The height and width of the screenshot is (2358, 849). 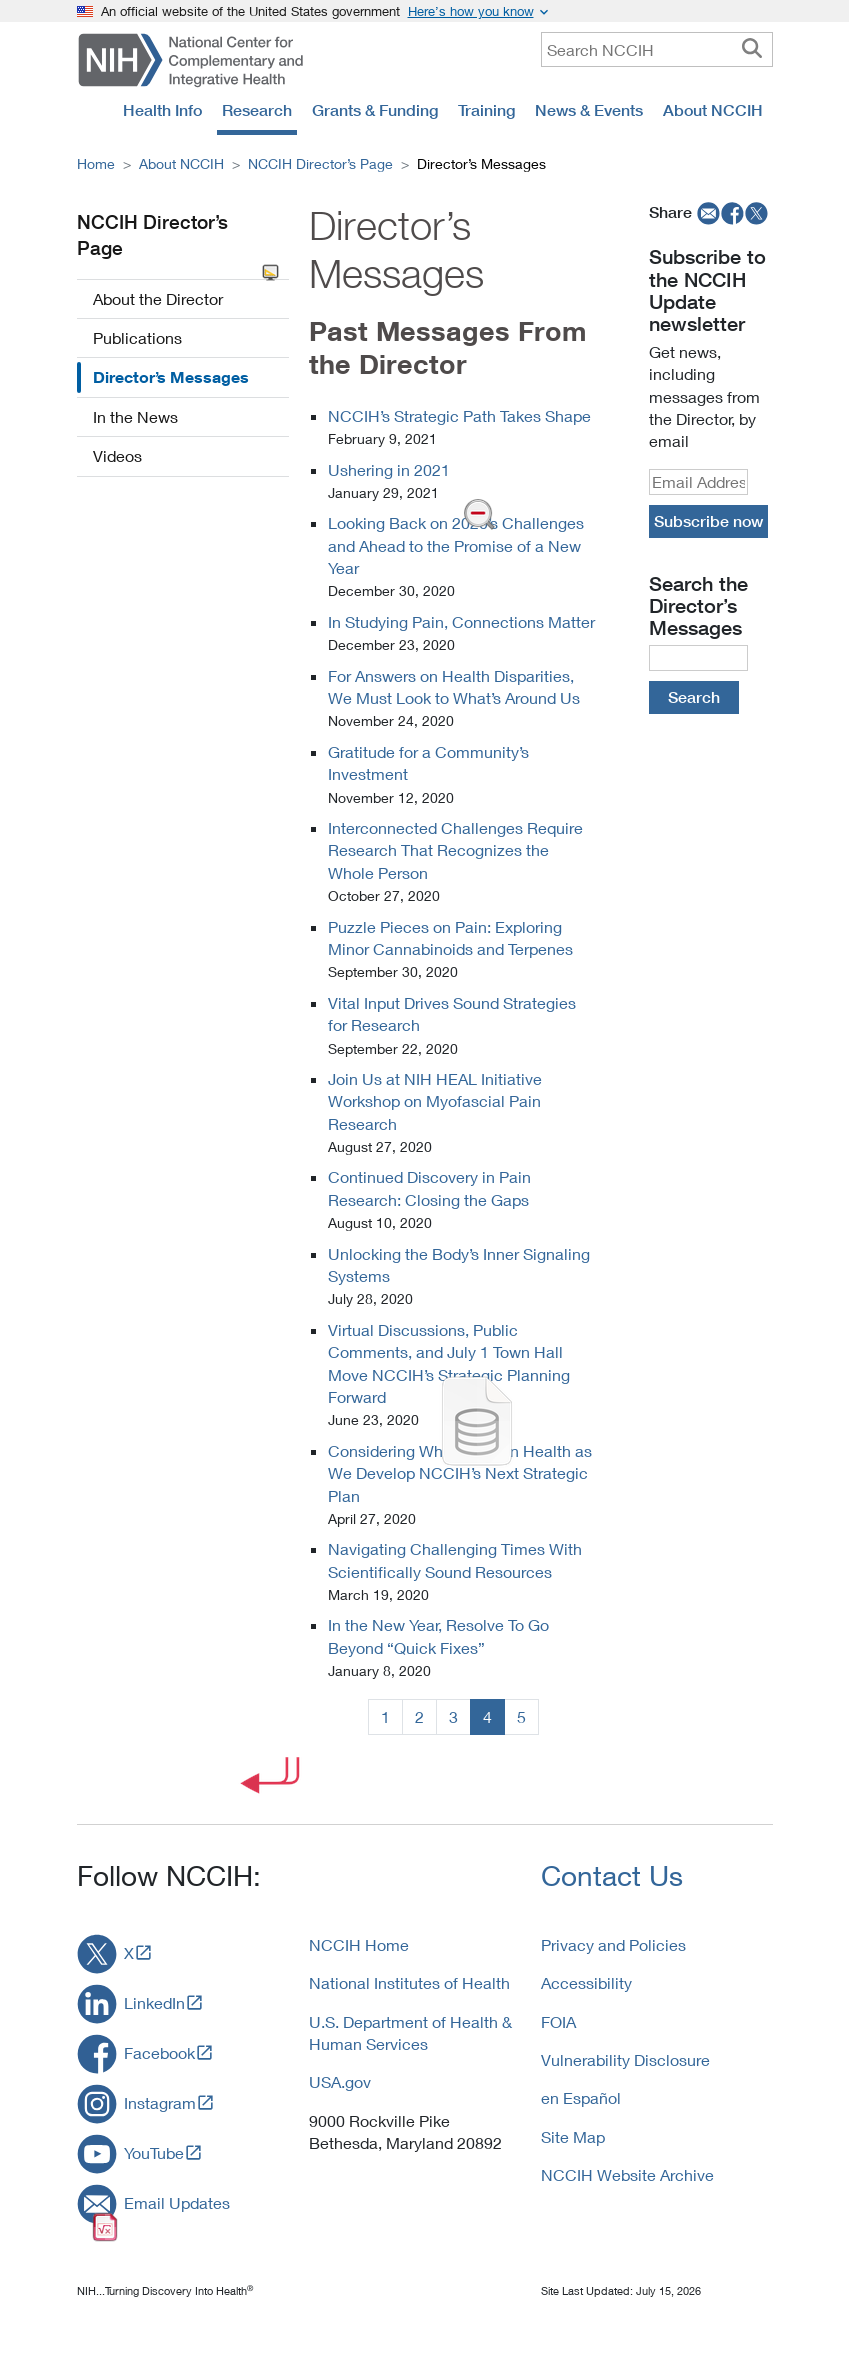 What do you see at coordinates (269, 1775) in the screenshot?
I see `reply to all recipients of an email` at bounding box center [269, 1775].